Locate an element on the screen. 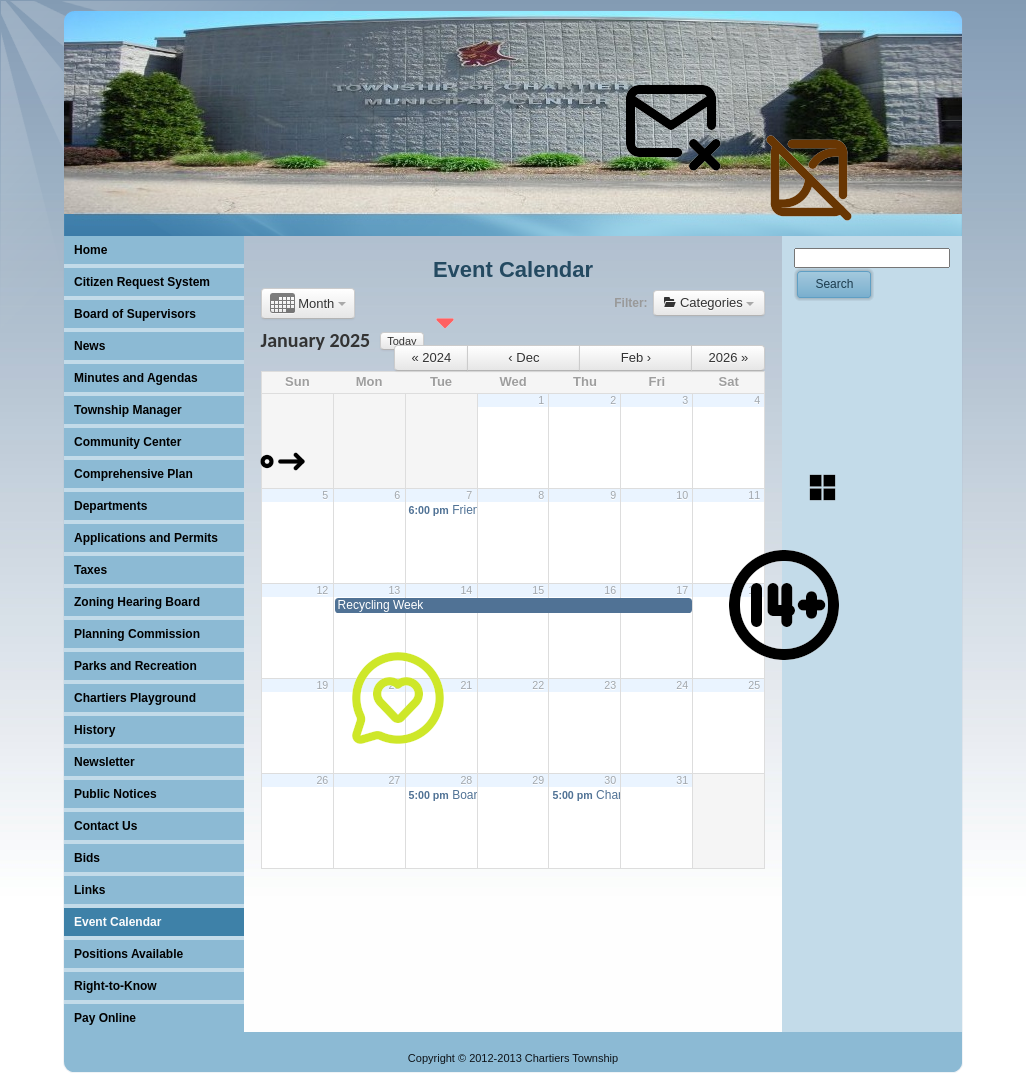 The image size is (1026, 1073). move item to the right is located at coordinates (282, 461).